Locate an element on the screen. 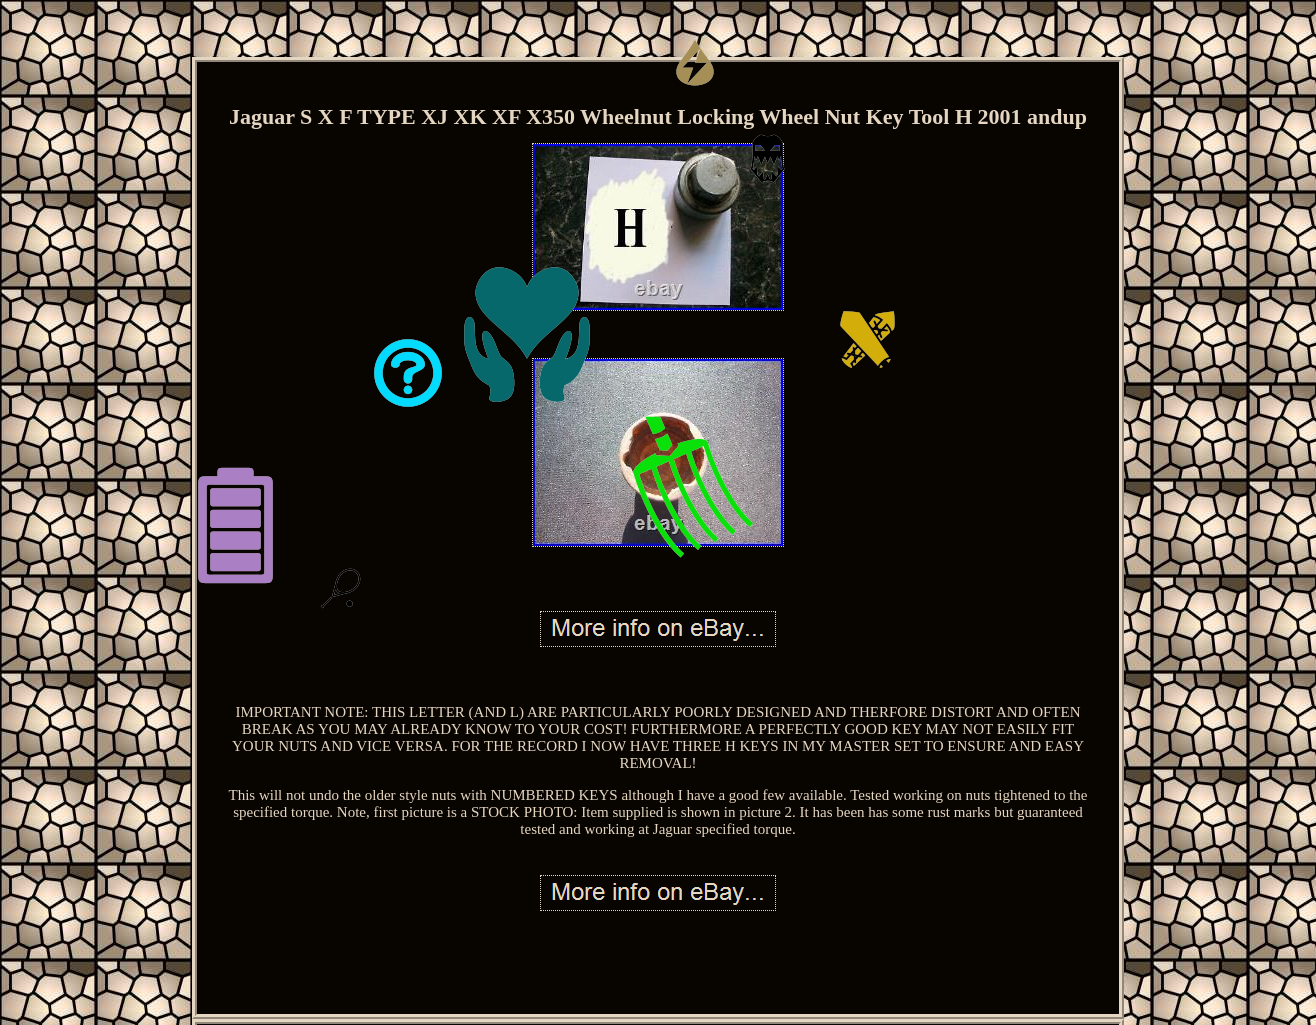  add to favorites or wishlist is located at coordinates (527, 334).